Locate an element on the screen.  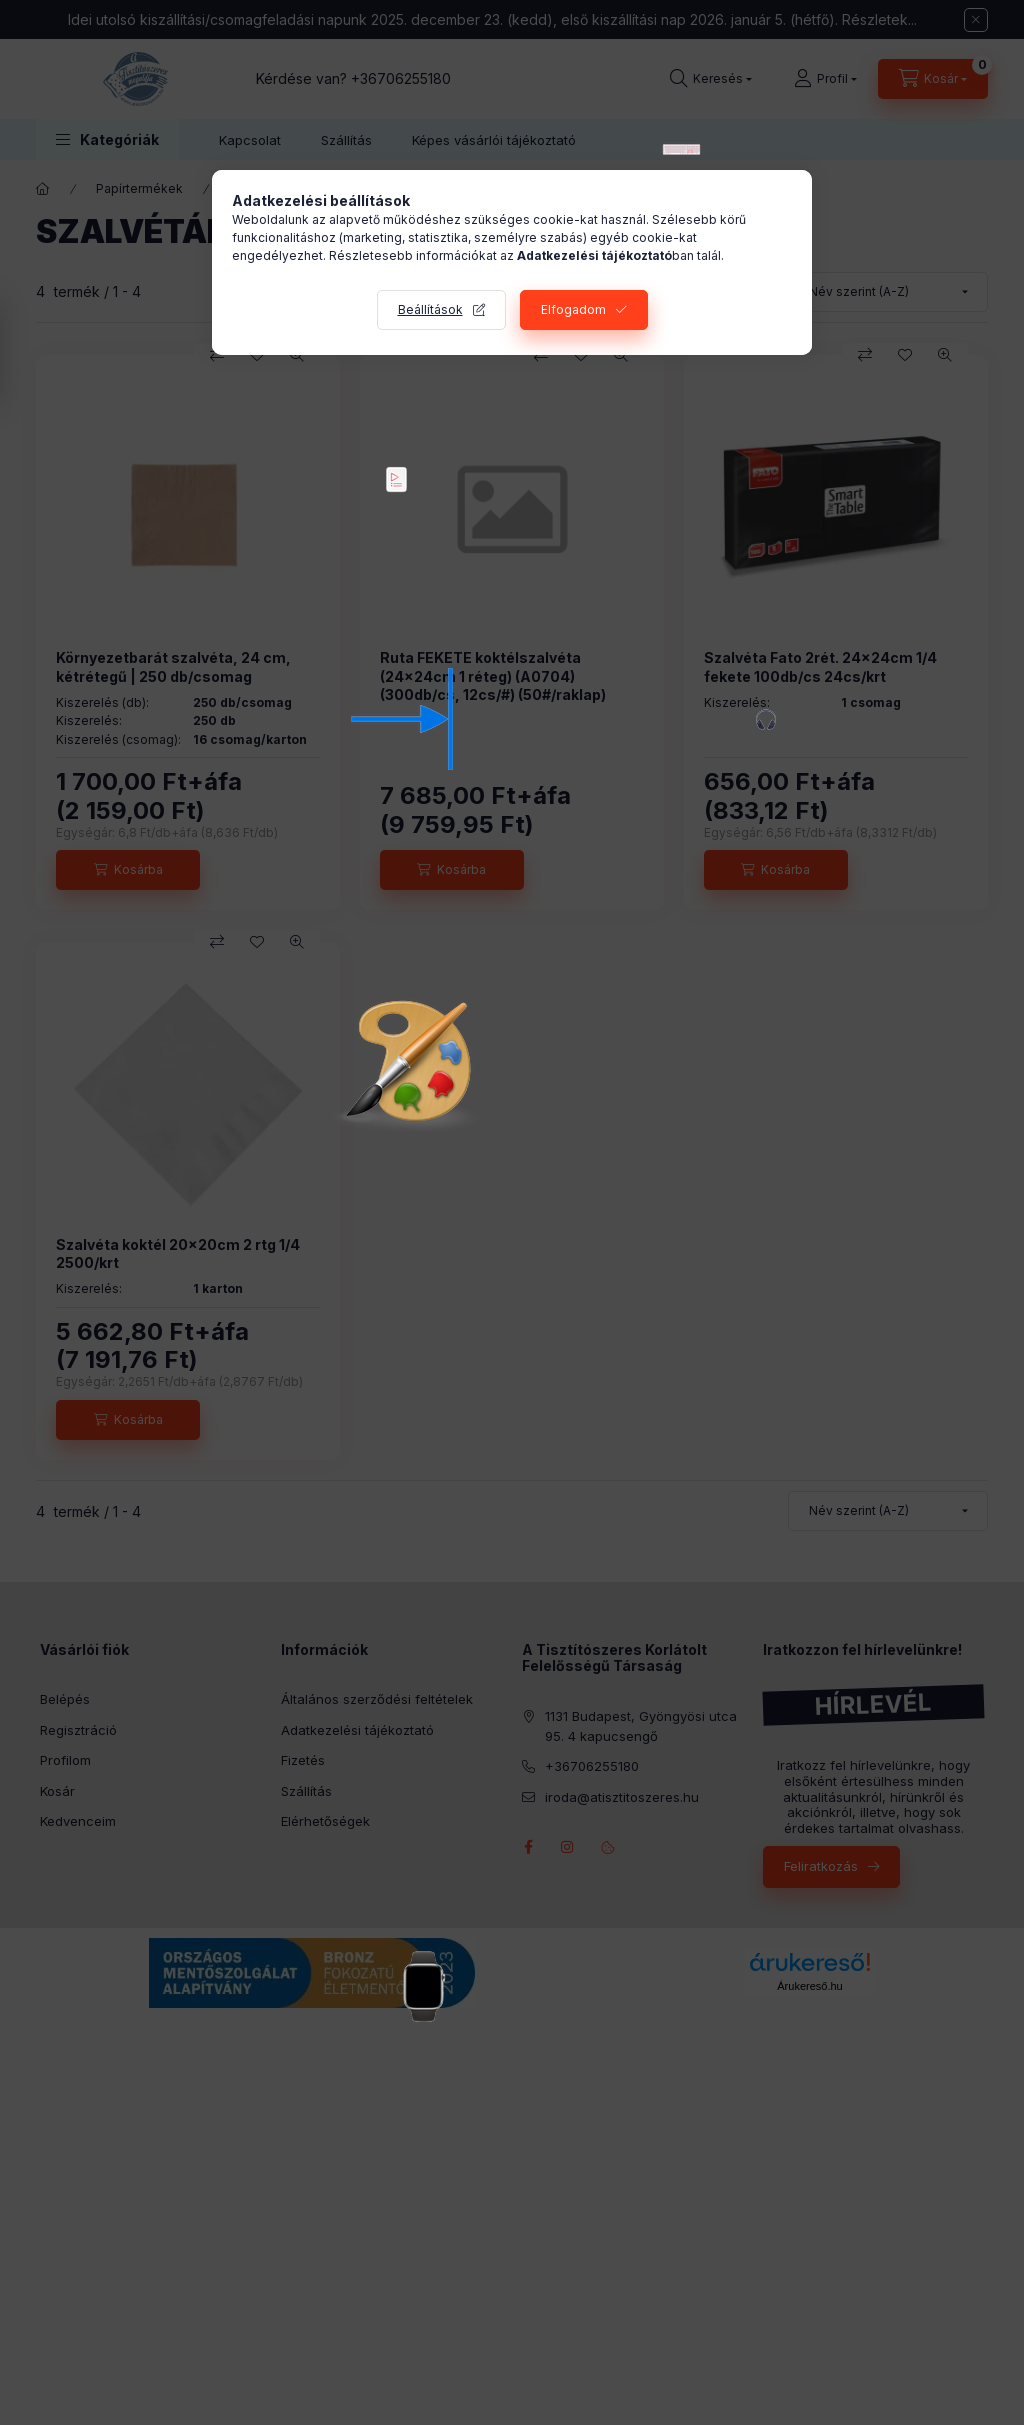
connect bluetooth headphones is located at coordinates (766, 720).